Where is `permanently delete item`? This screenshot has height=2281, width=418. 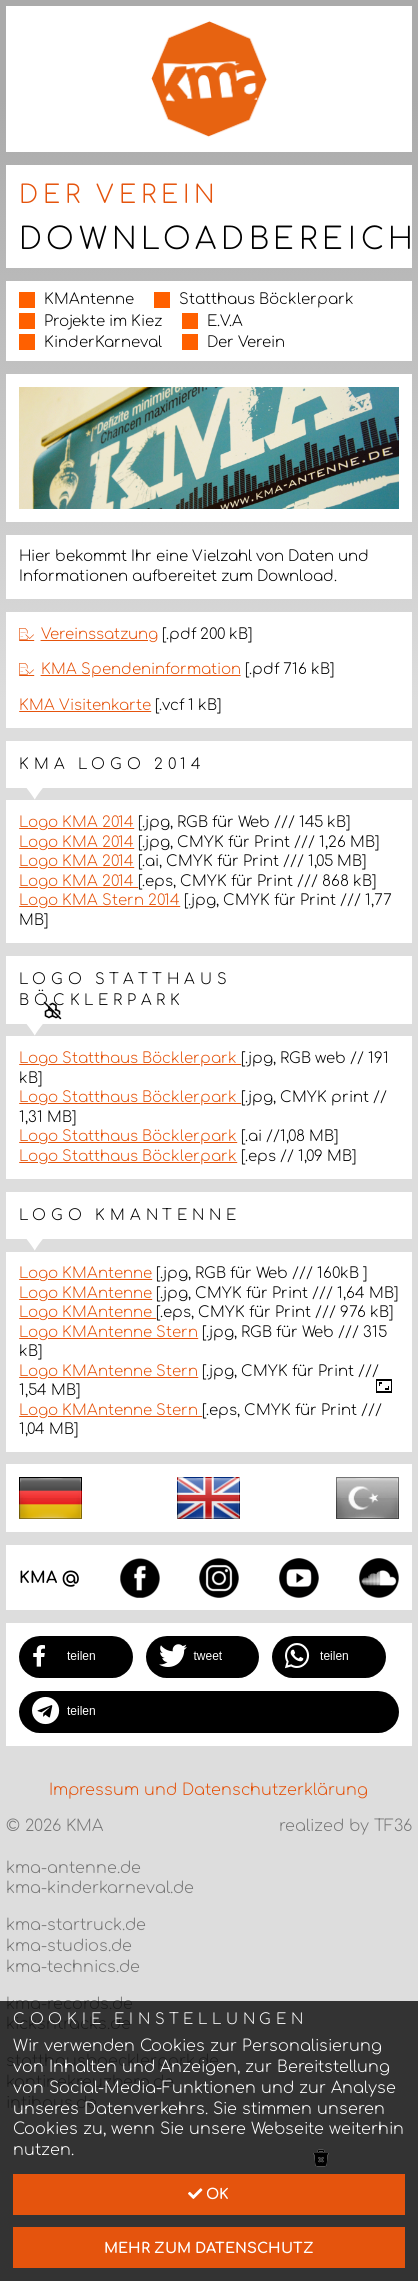 permanently delete item is located at coordinates (321, 2158).